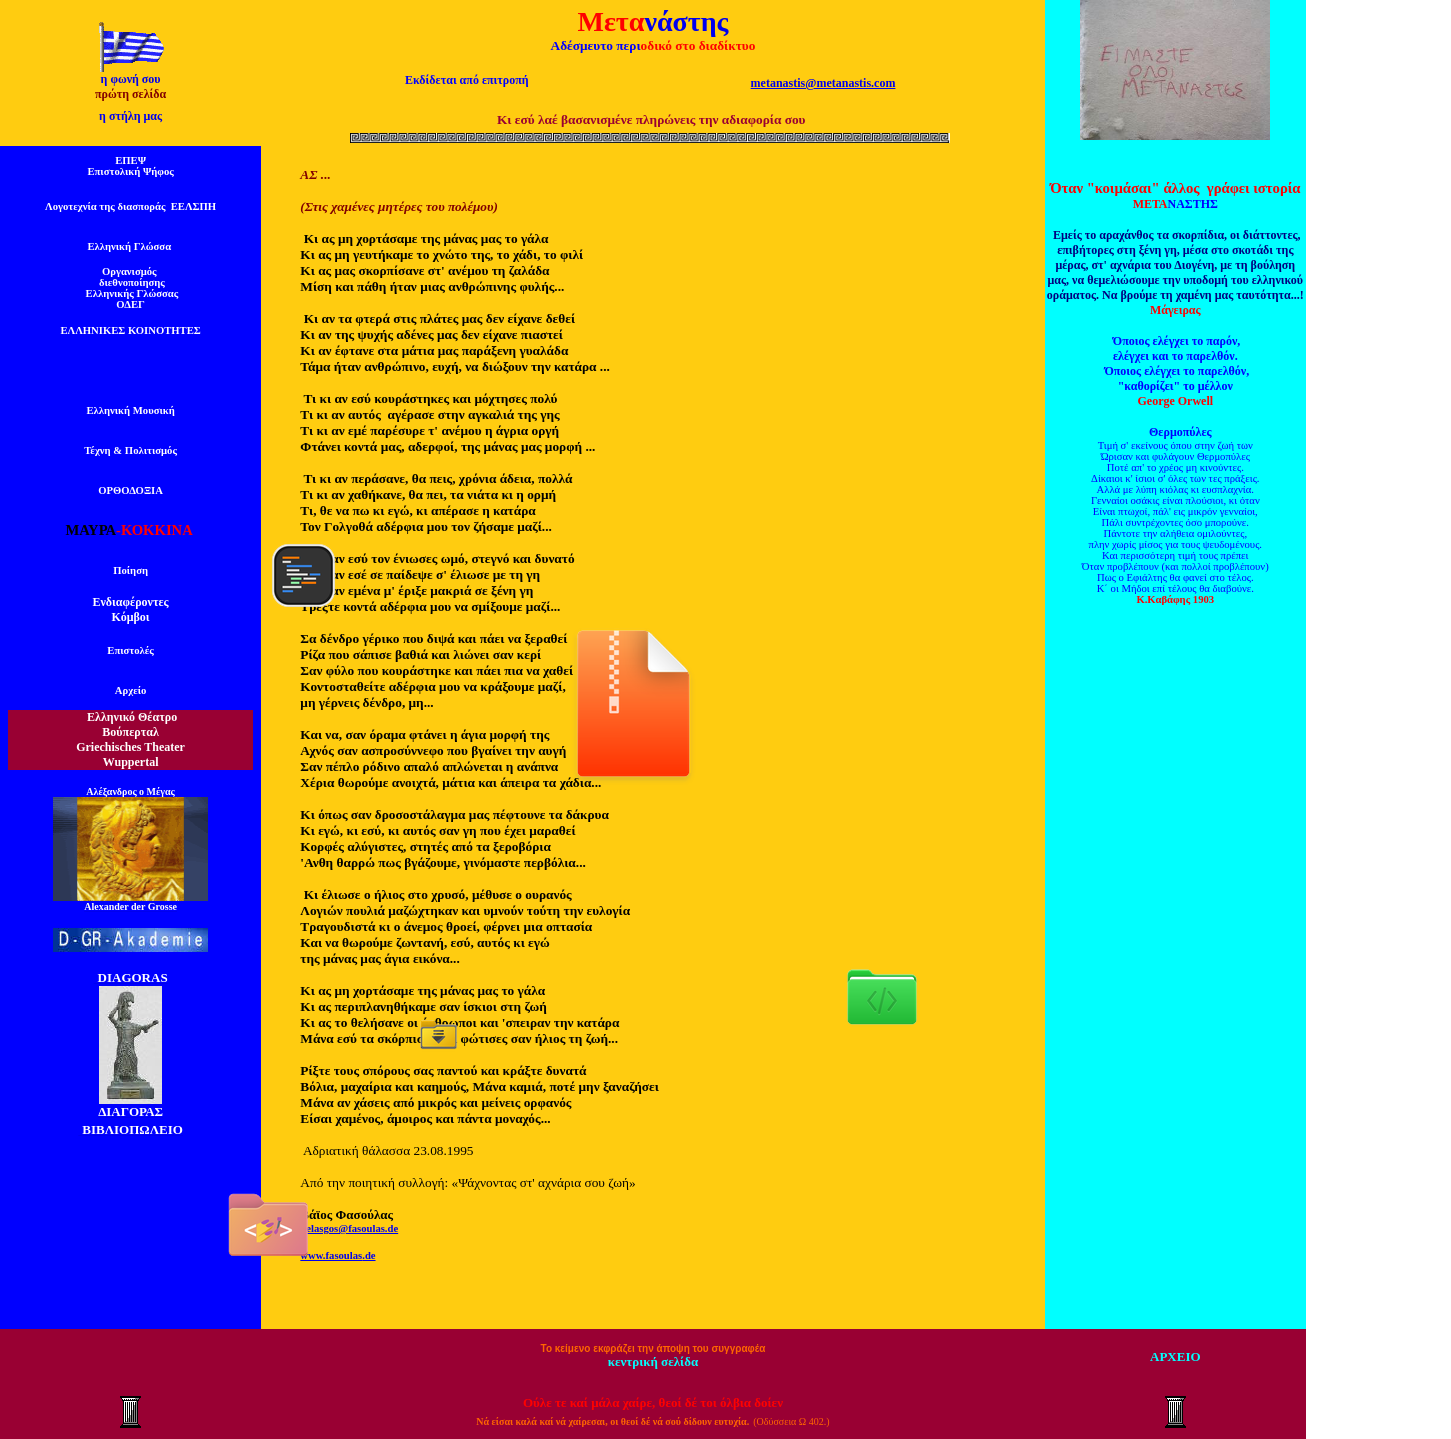  I want to click on folder containing styled-components files, so click(268, 1227).